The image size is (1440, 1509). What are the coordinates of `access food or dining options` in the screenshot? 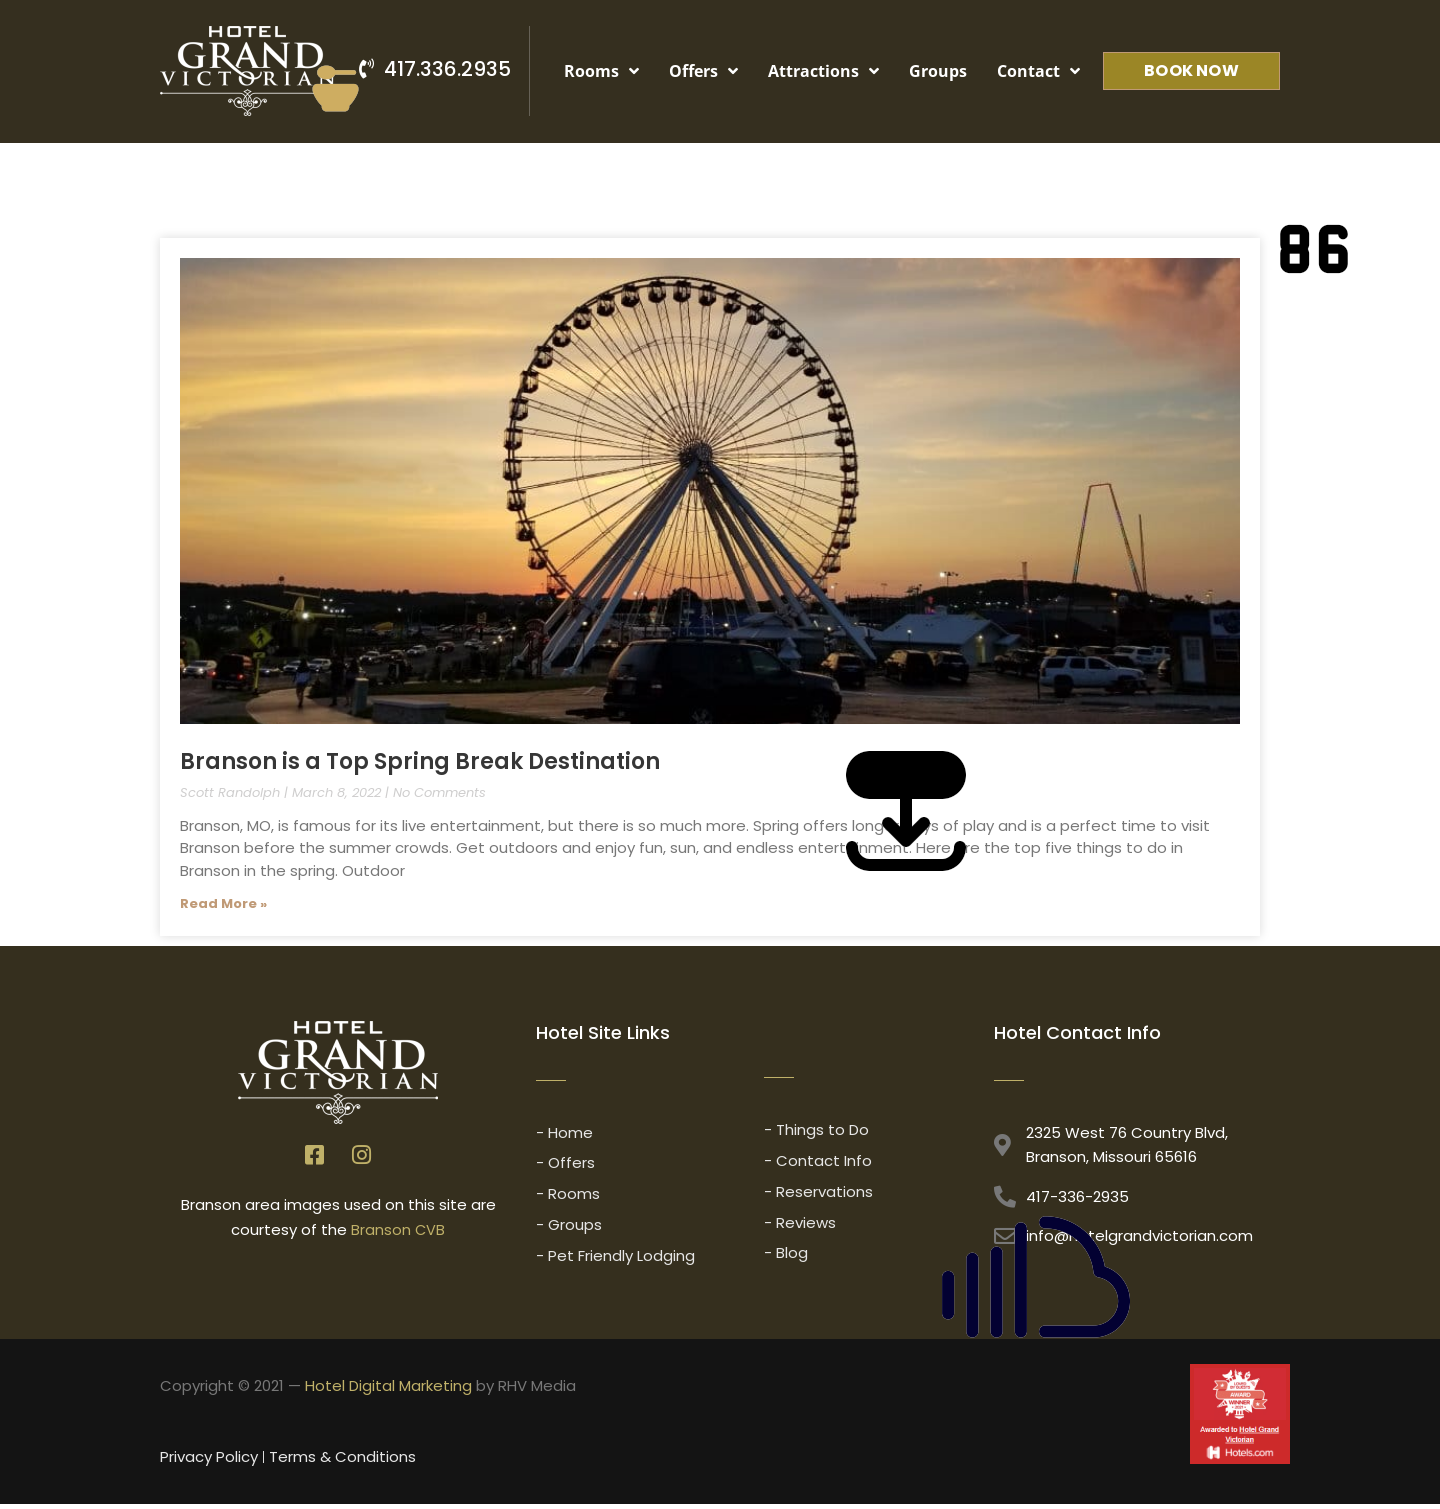 It's located at (335, 88).